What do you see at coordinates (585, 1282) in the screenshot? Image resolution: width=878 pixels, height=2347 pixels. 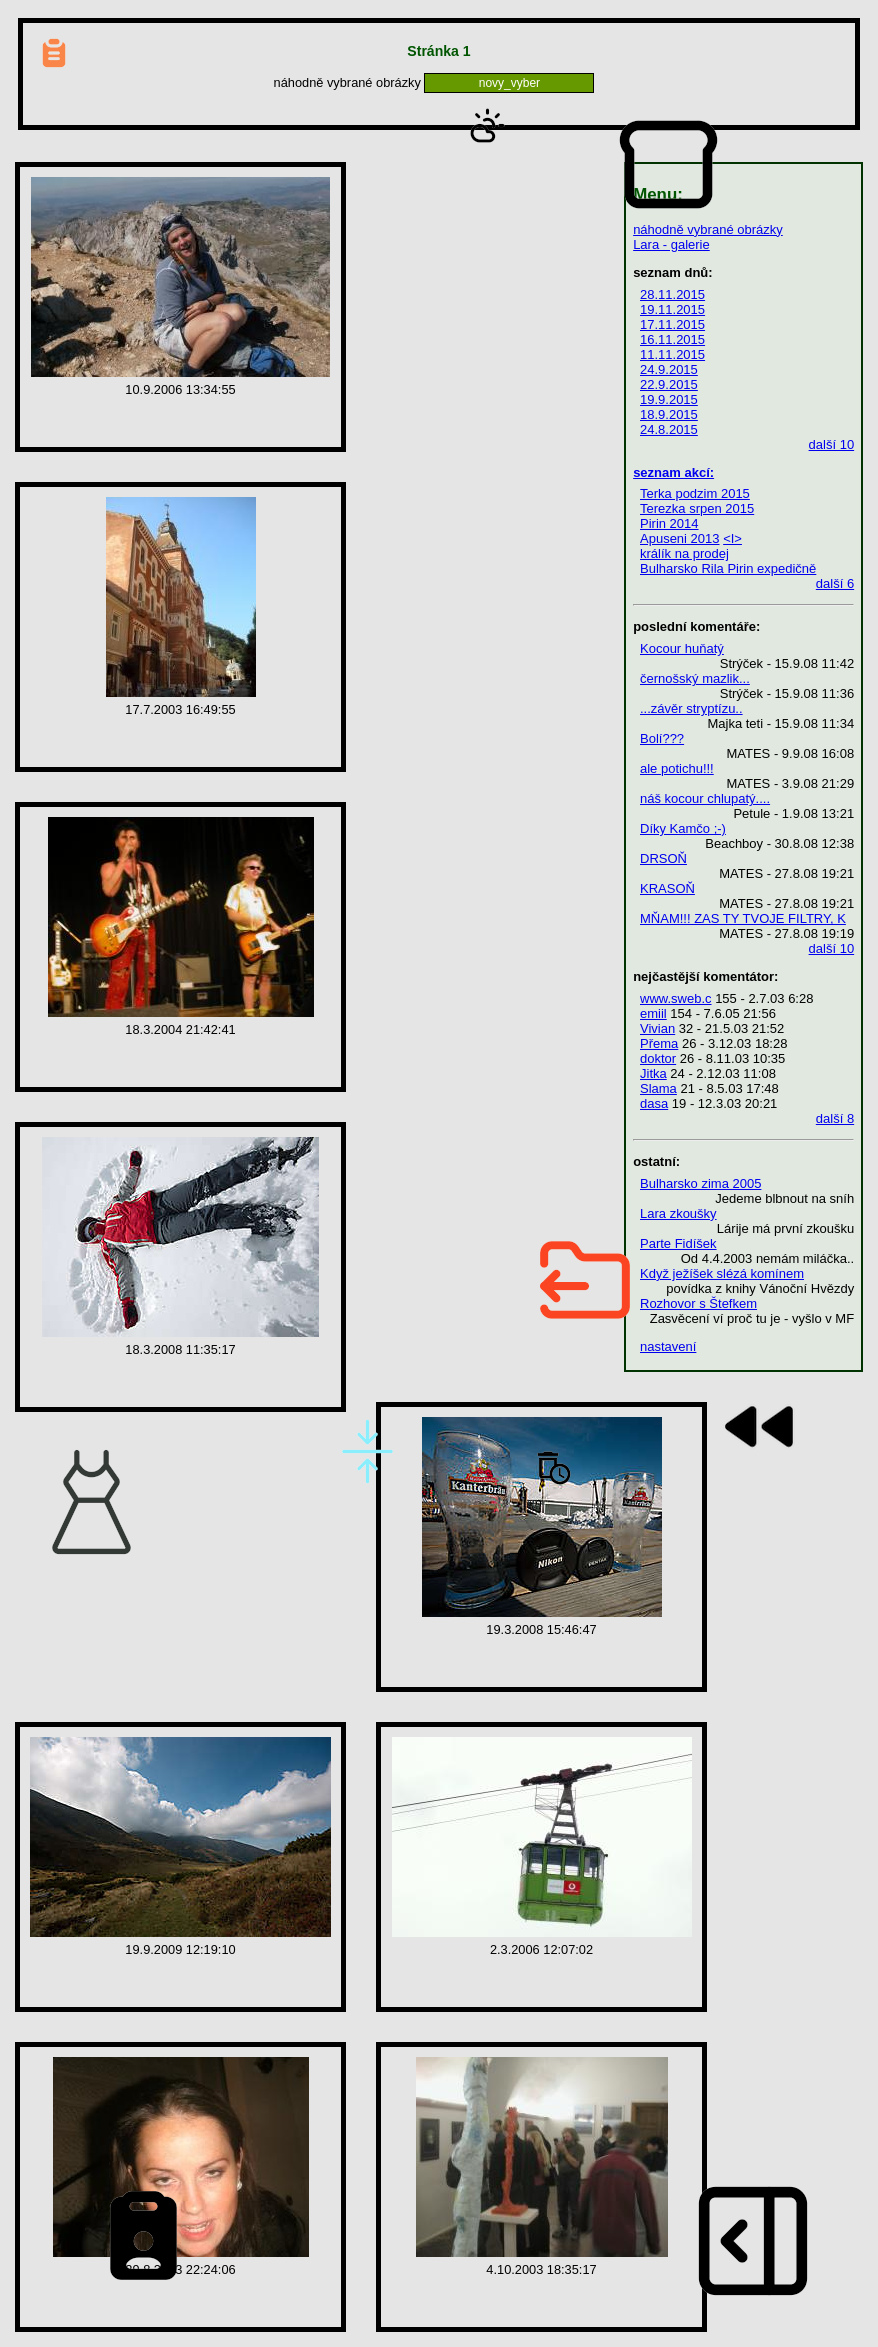 I see `export files from folder` at bounding box center [585, 1282].